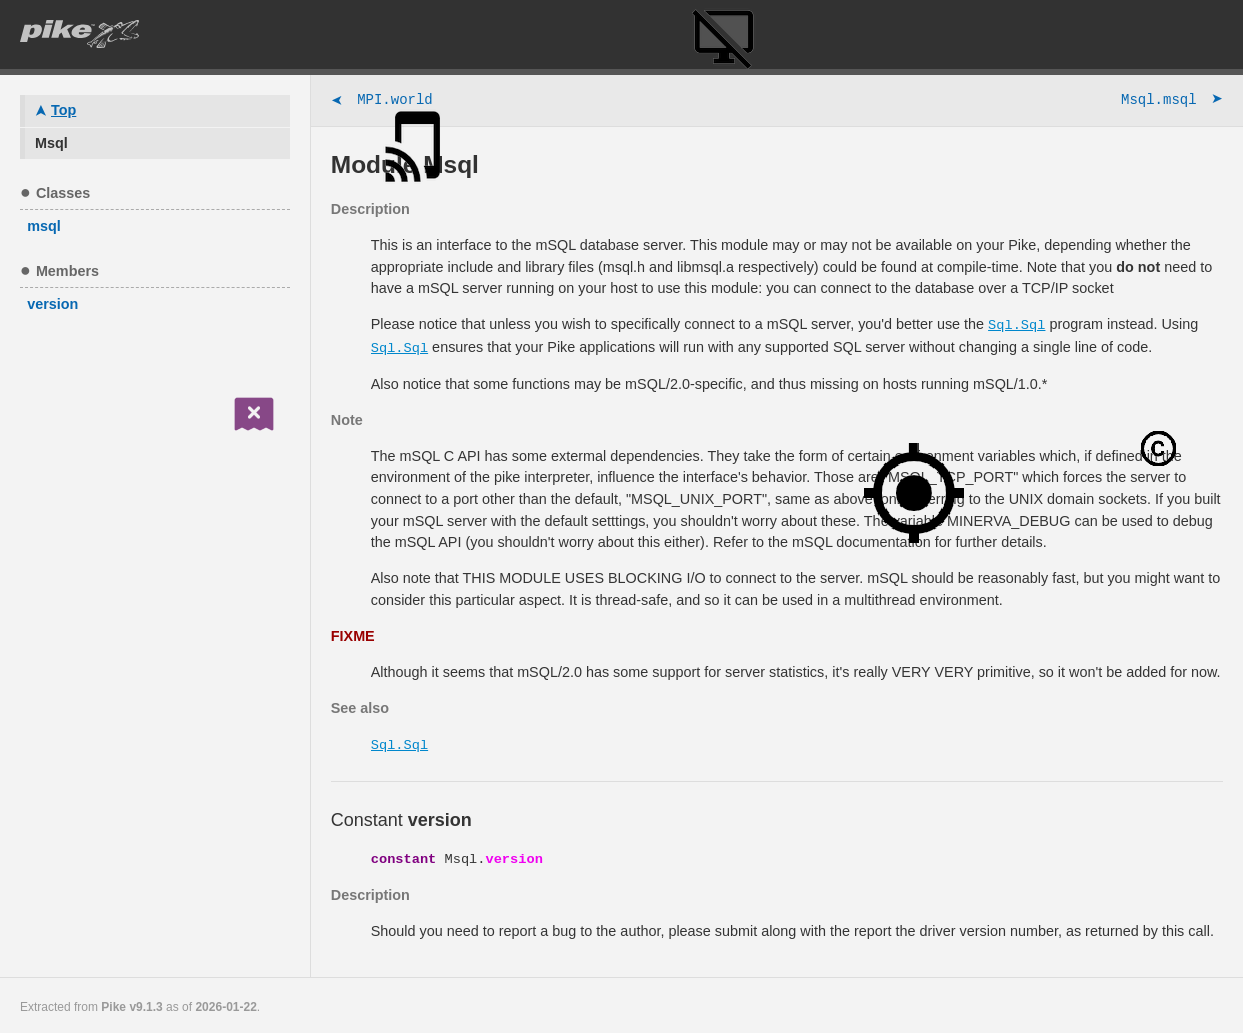  What do you see at coordinates (914, 493) in the screenshot?
I see `indicates GPS location is locked and active` at bounding box center [914, 493].